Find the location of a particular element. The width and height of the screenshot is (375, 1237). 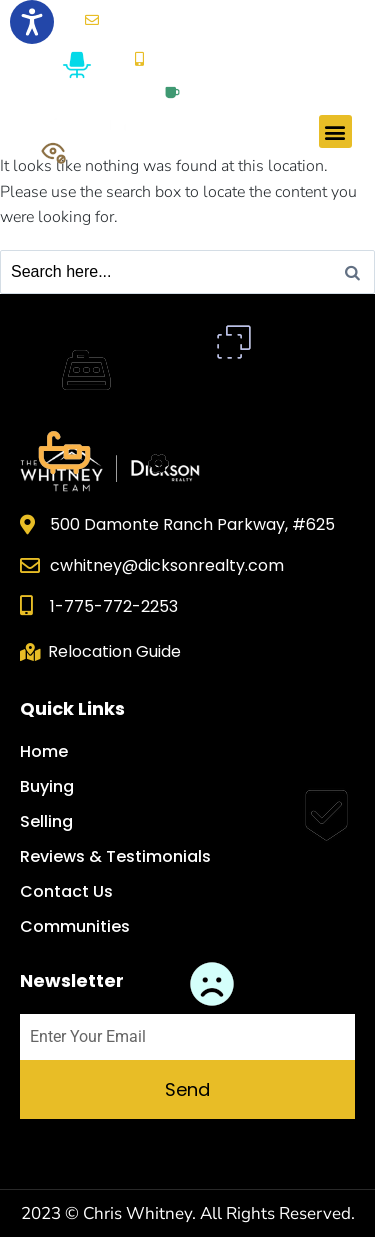

submit negative feedback or rating is located at coordinates (212, 984).